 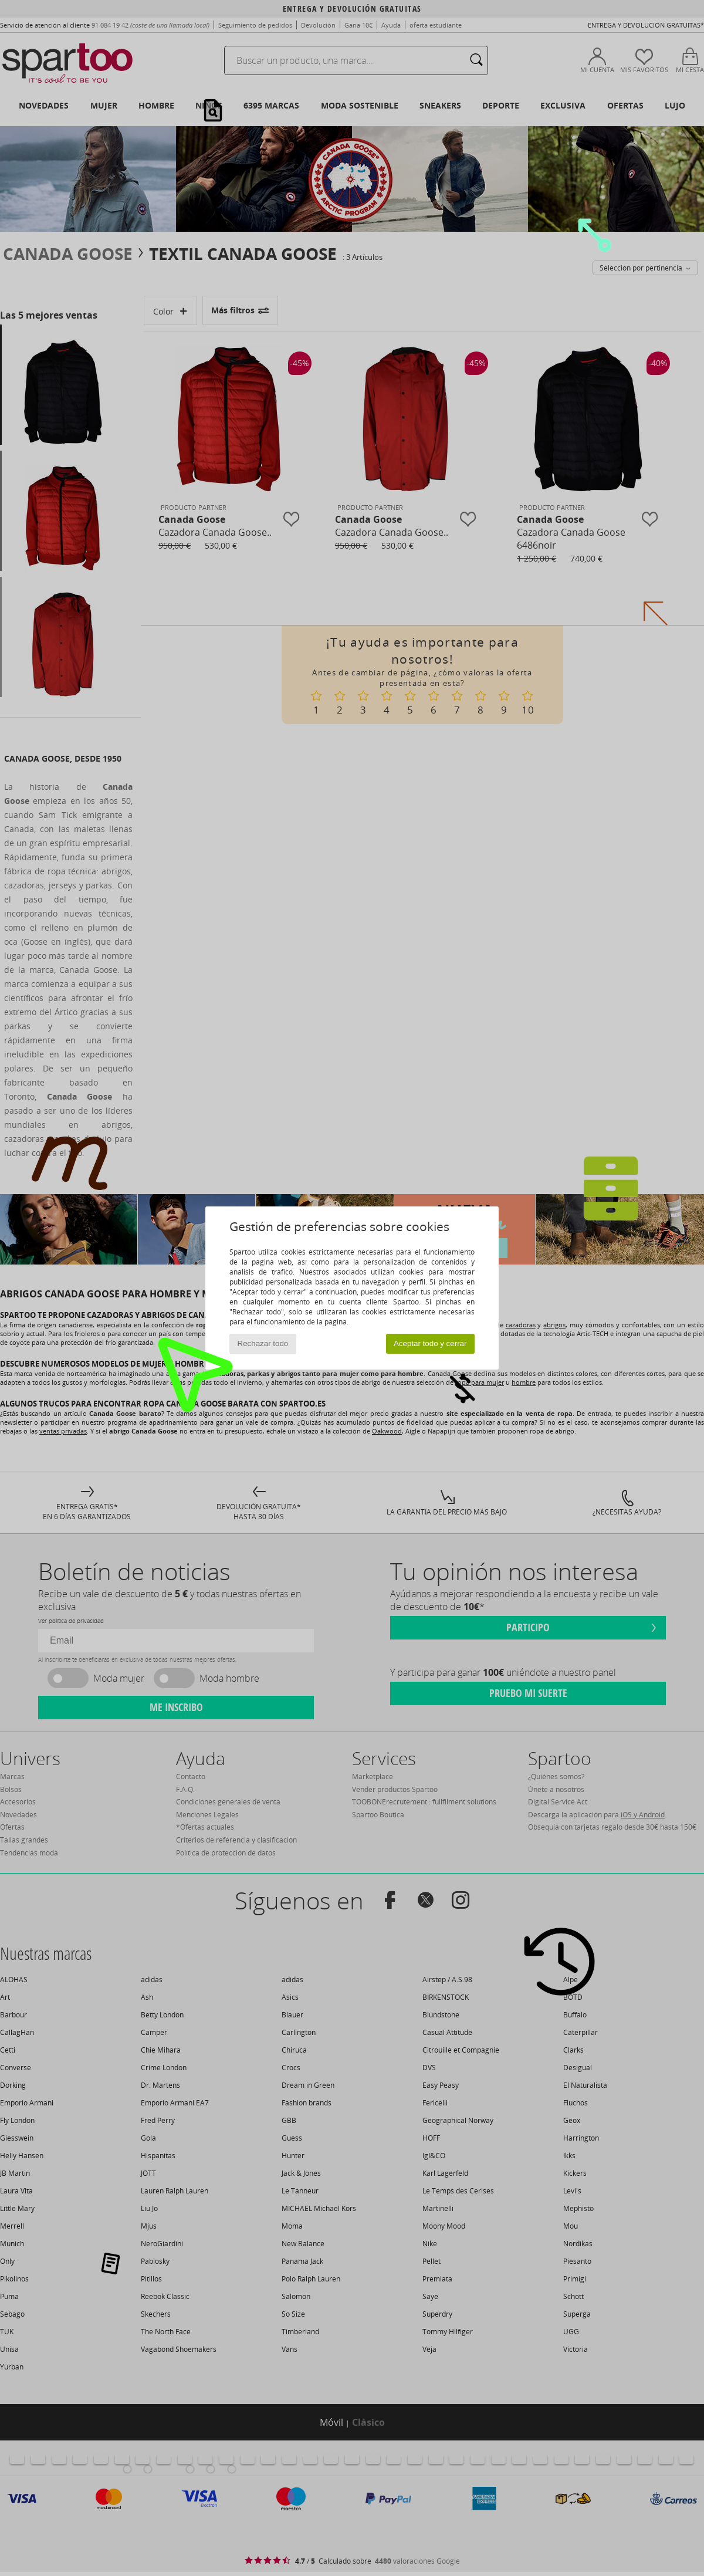 What do you see at coordinates (213, 110) in the screenshot?
I see `search within a document` at bounding box center [213, 110].